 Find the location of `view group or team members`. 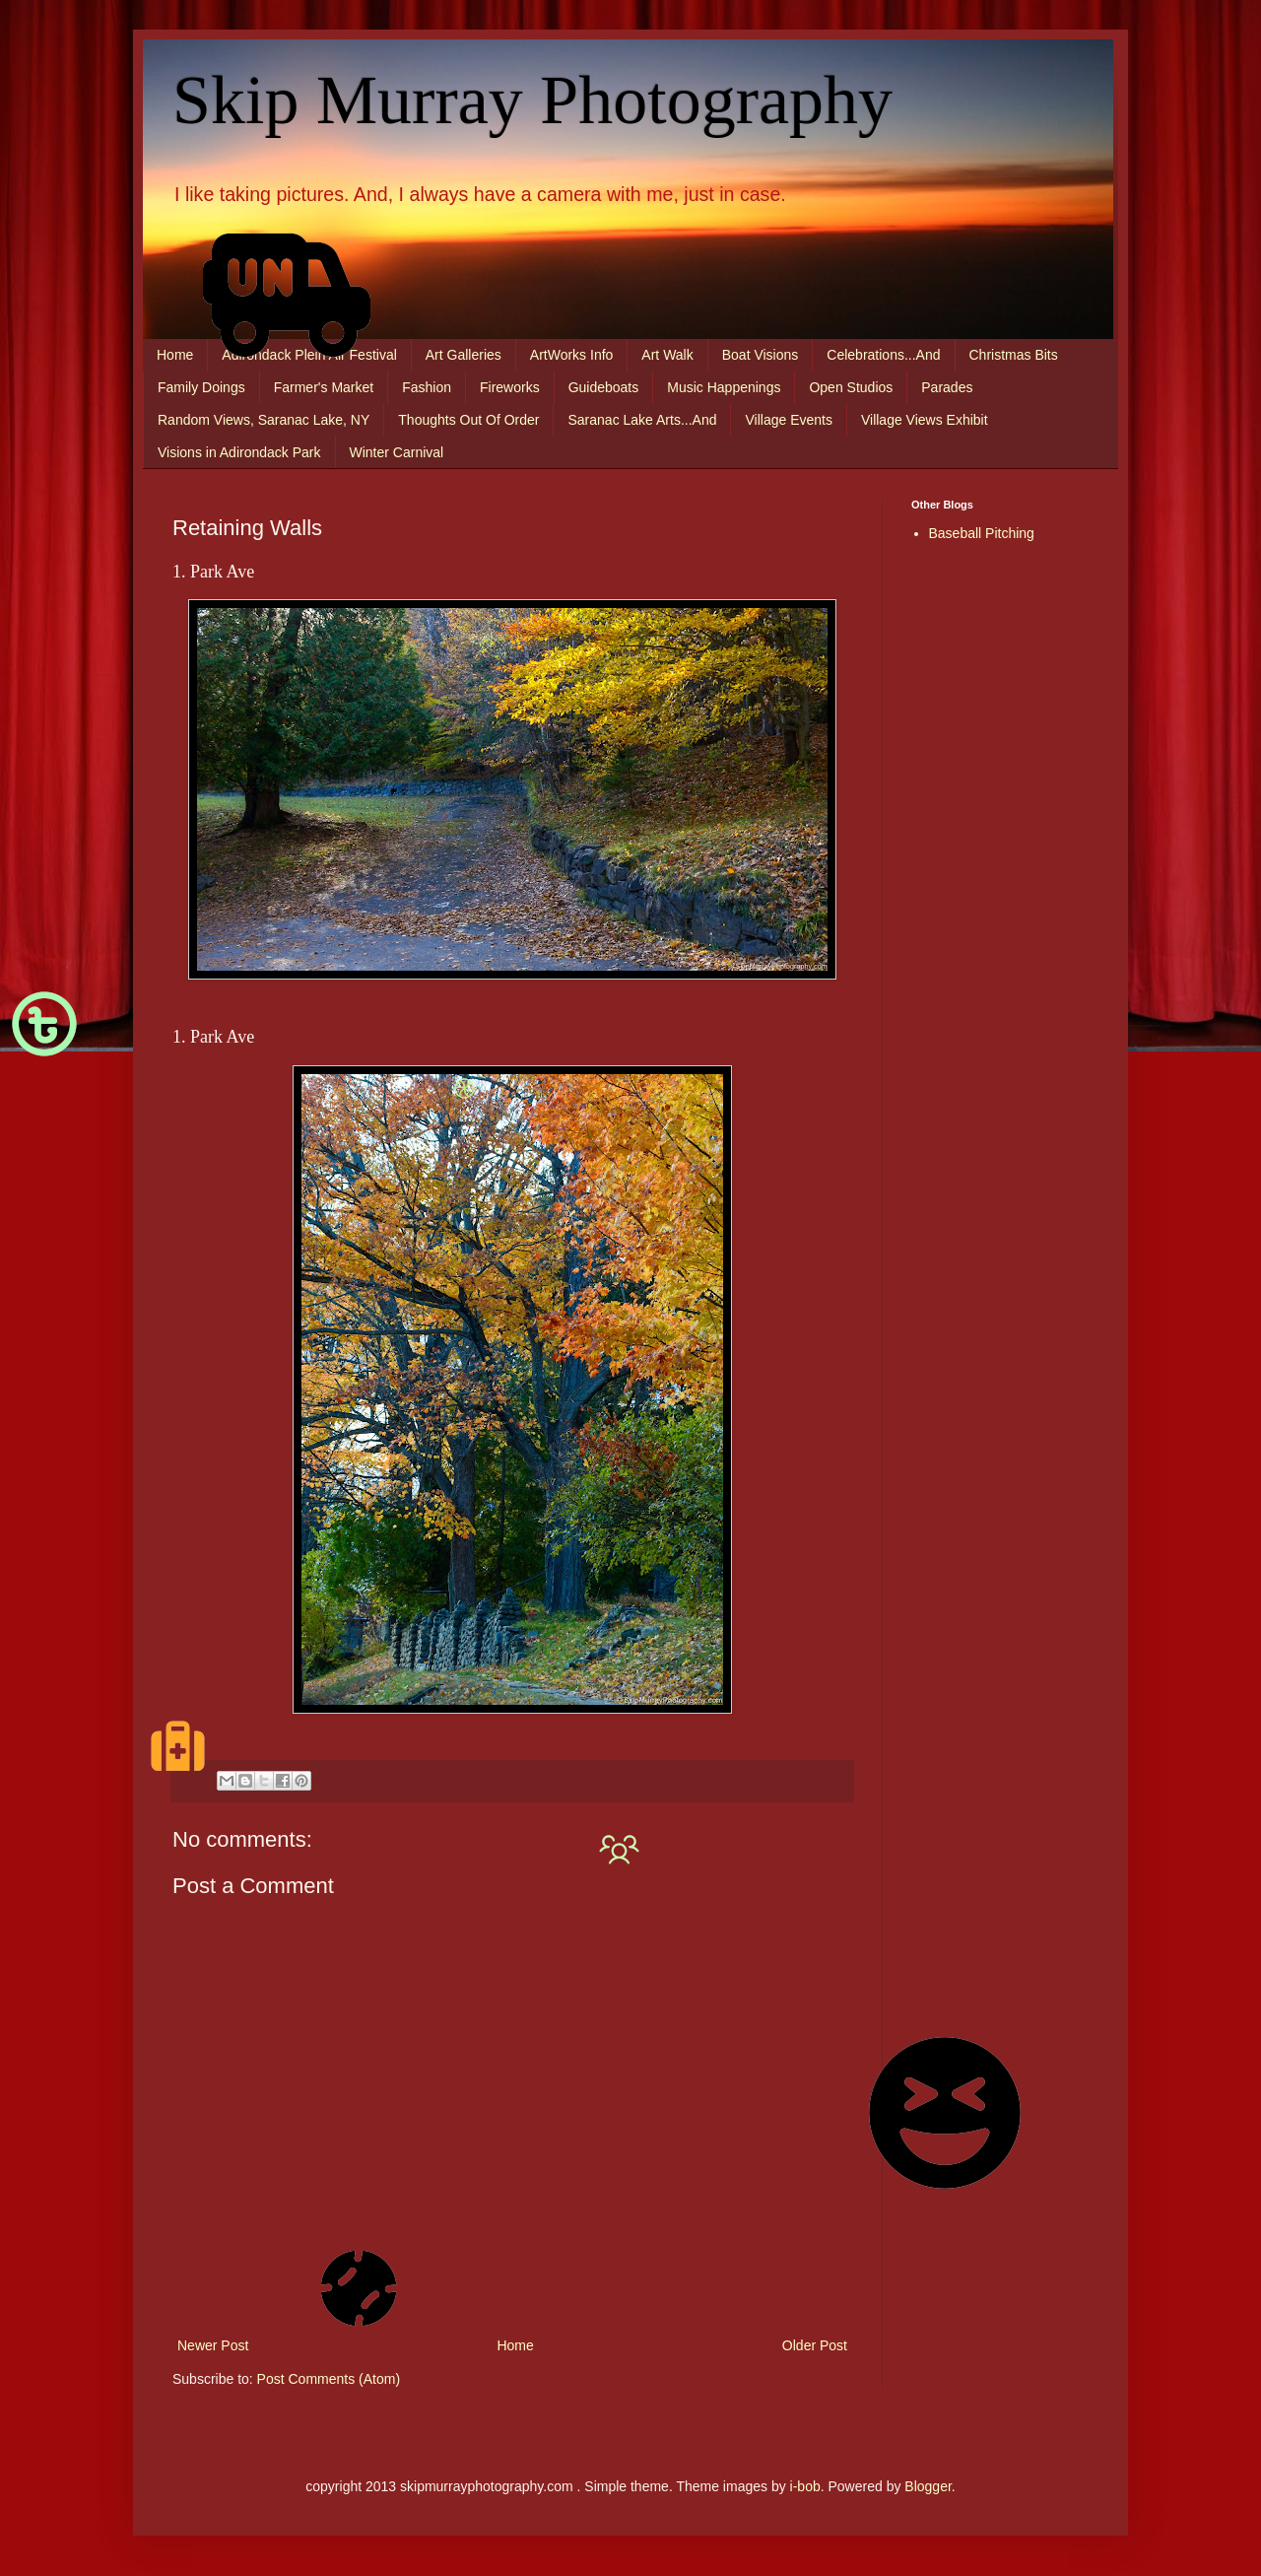

view group or team members is located at coordinates (619, 1848).